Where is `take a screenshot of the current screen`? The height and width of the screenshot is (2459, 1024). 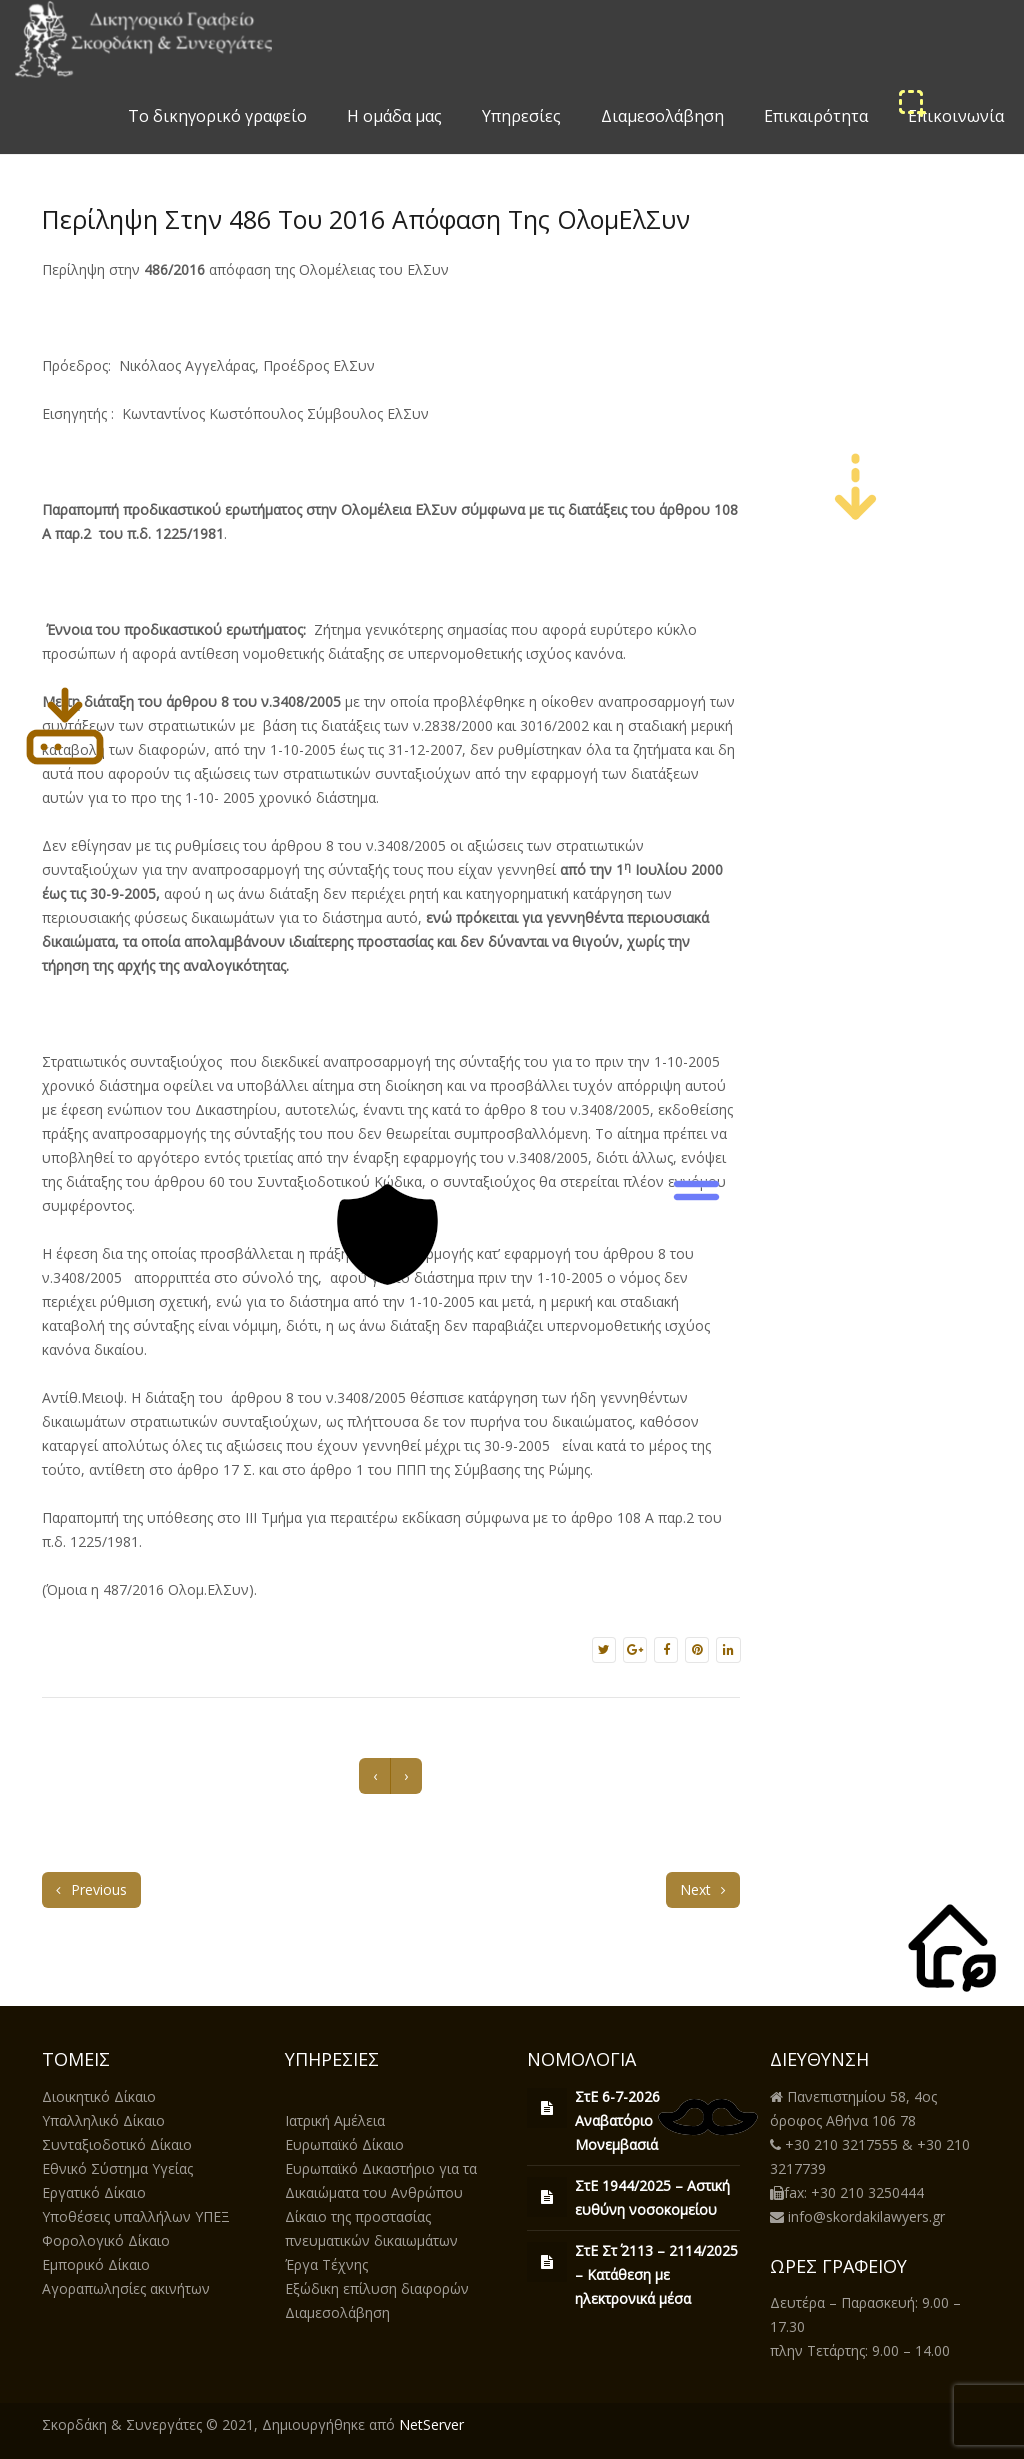 take a screenshot of the current screen is located at coordinates (911, 102).